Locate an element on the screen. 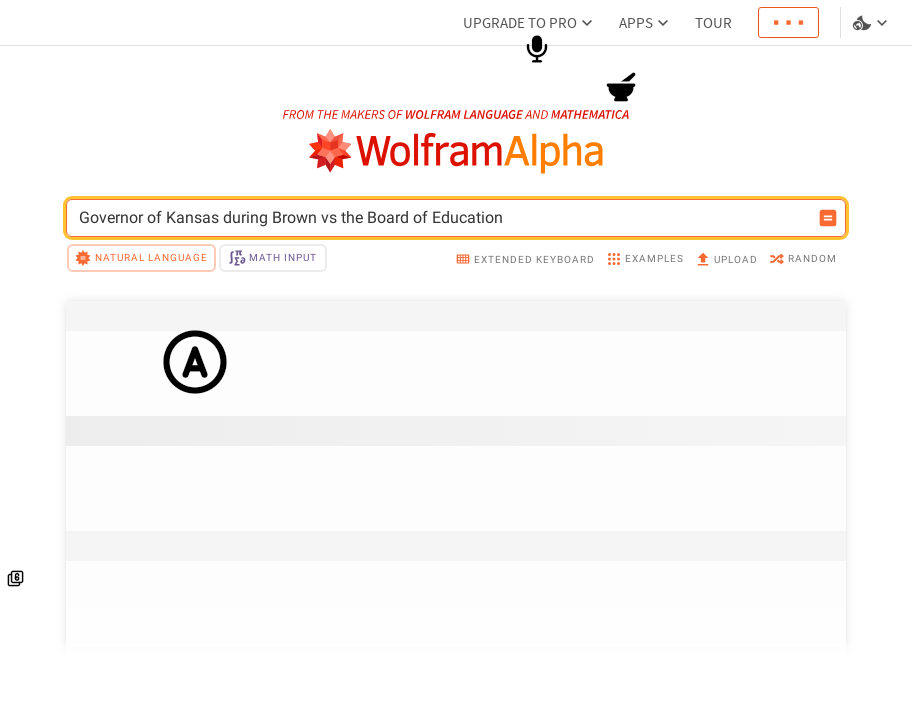  tap to start voice recording is located at coordinates (537, 49).